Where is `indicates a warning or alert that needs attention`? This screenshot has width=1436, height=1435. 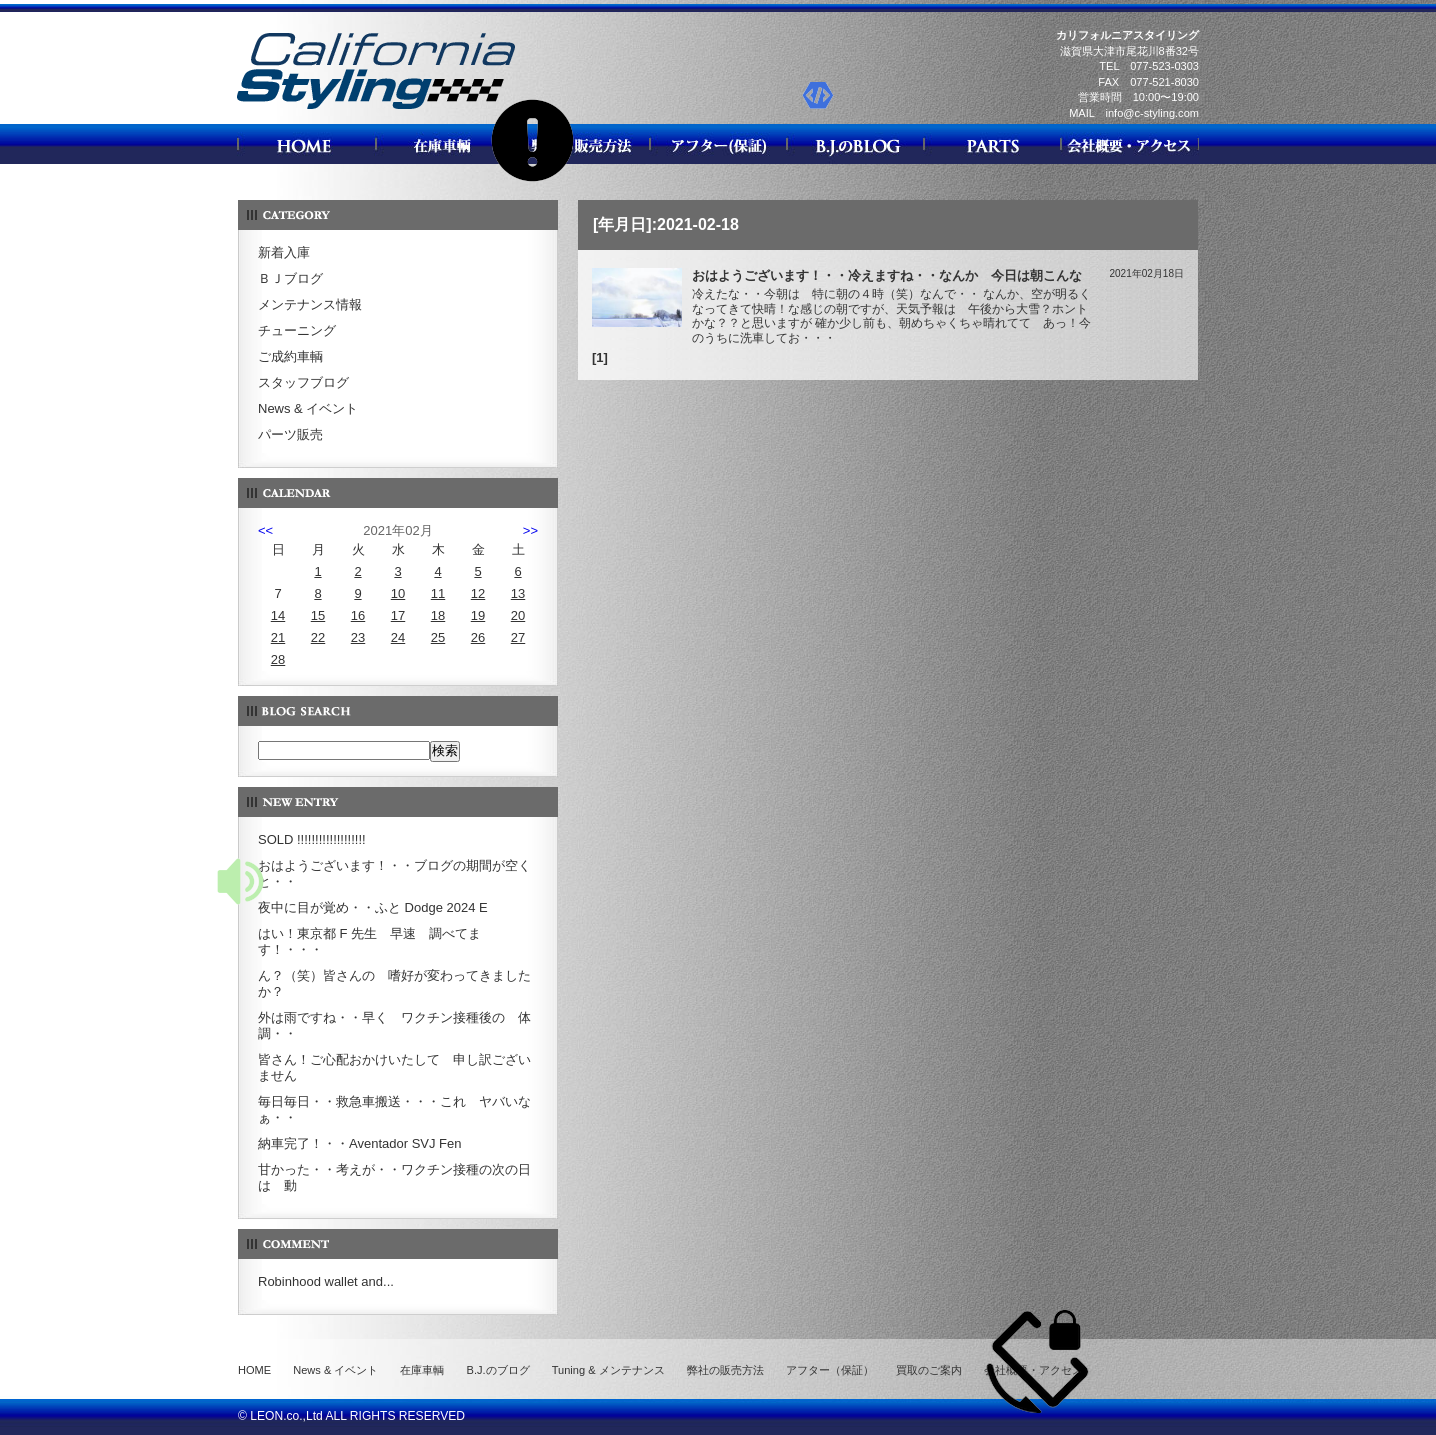 indicates a warning or alert that needs attention is located at coordinates (532, 140).